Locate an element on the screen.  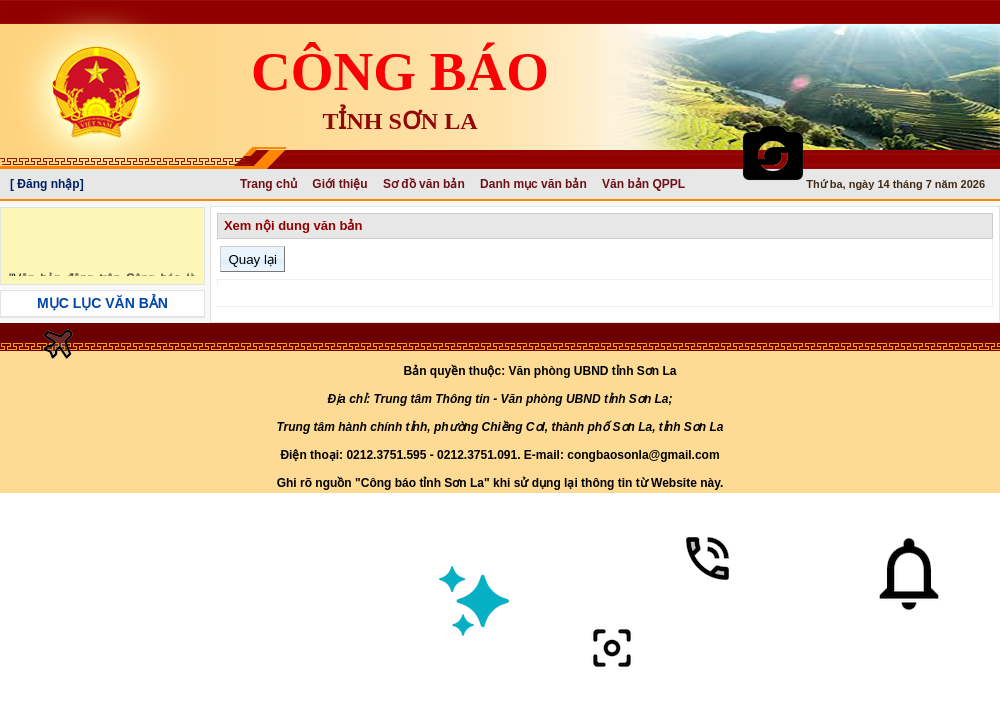
tap to focus camera on center of frame is located at coordinates (612, 648).